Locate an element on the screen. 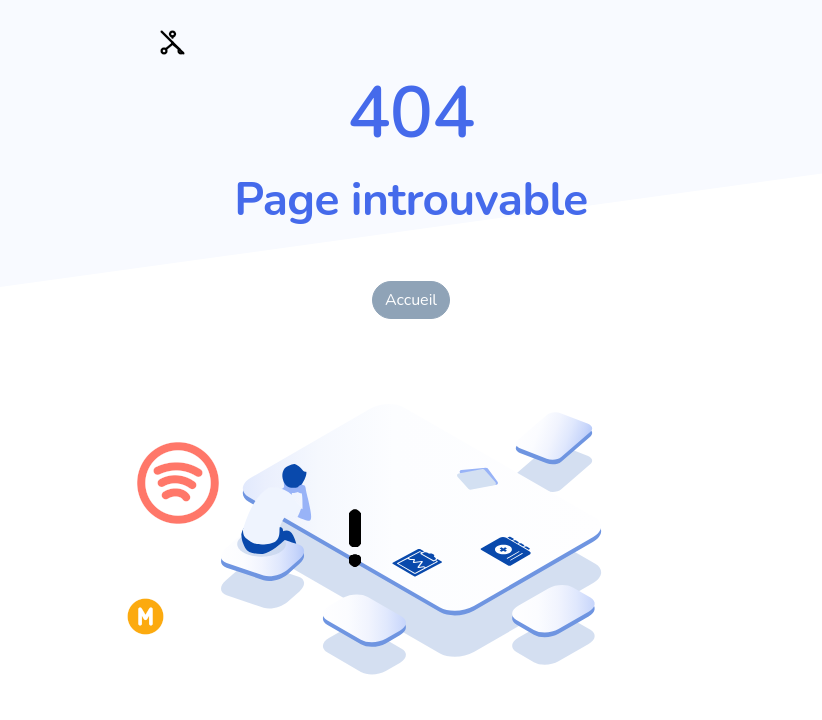 This screenshot has height=720, width=822. disable hierarchical view is located at coordinates (172, 42).